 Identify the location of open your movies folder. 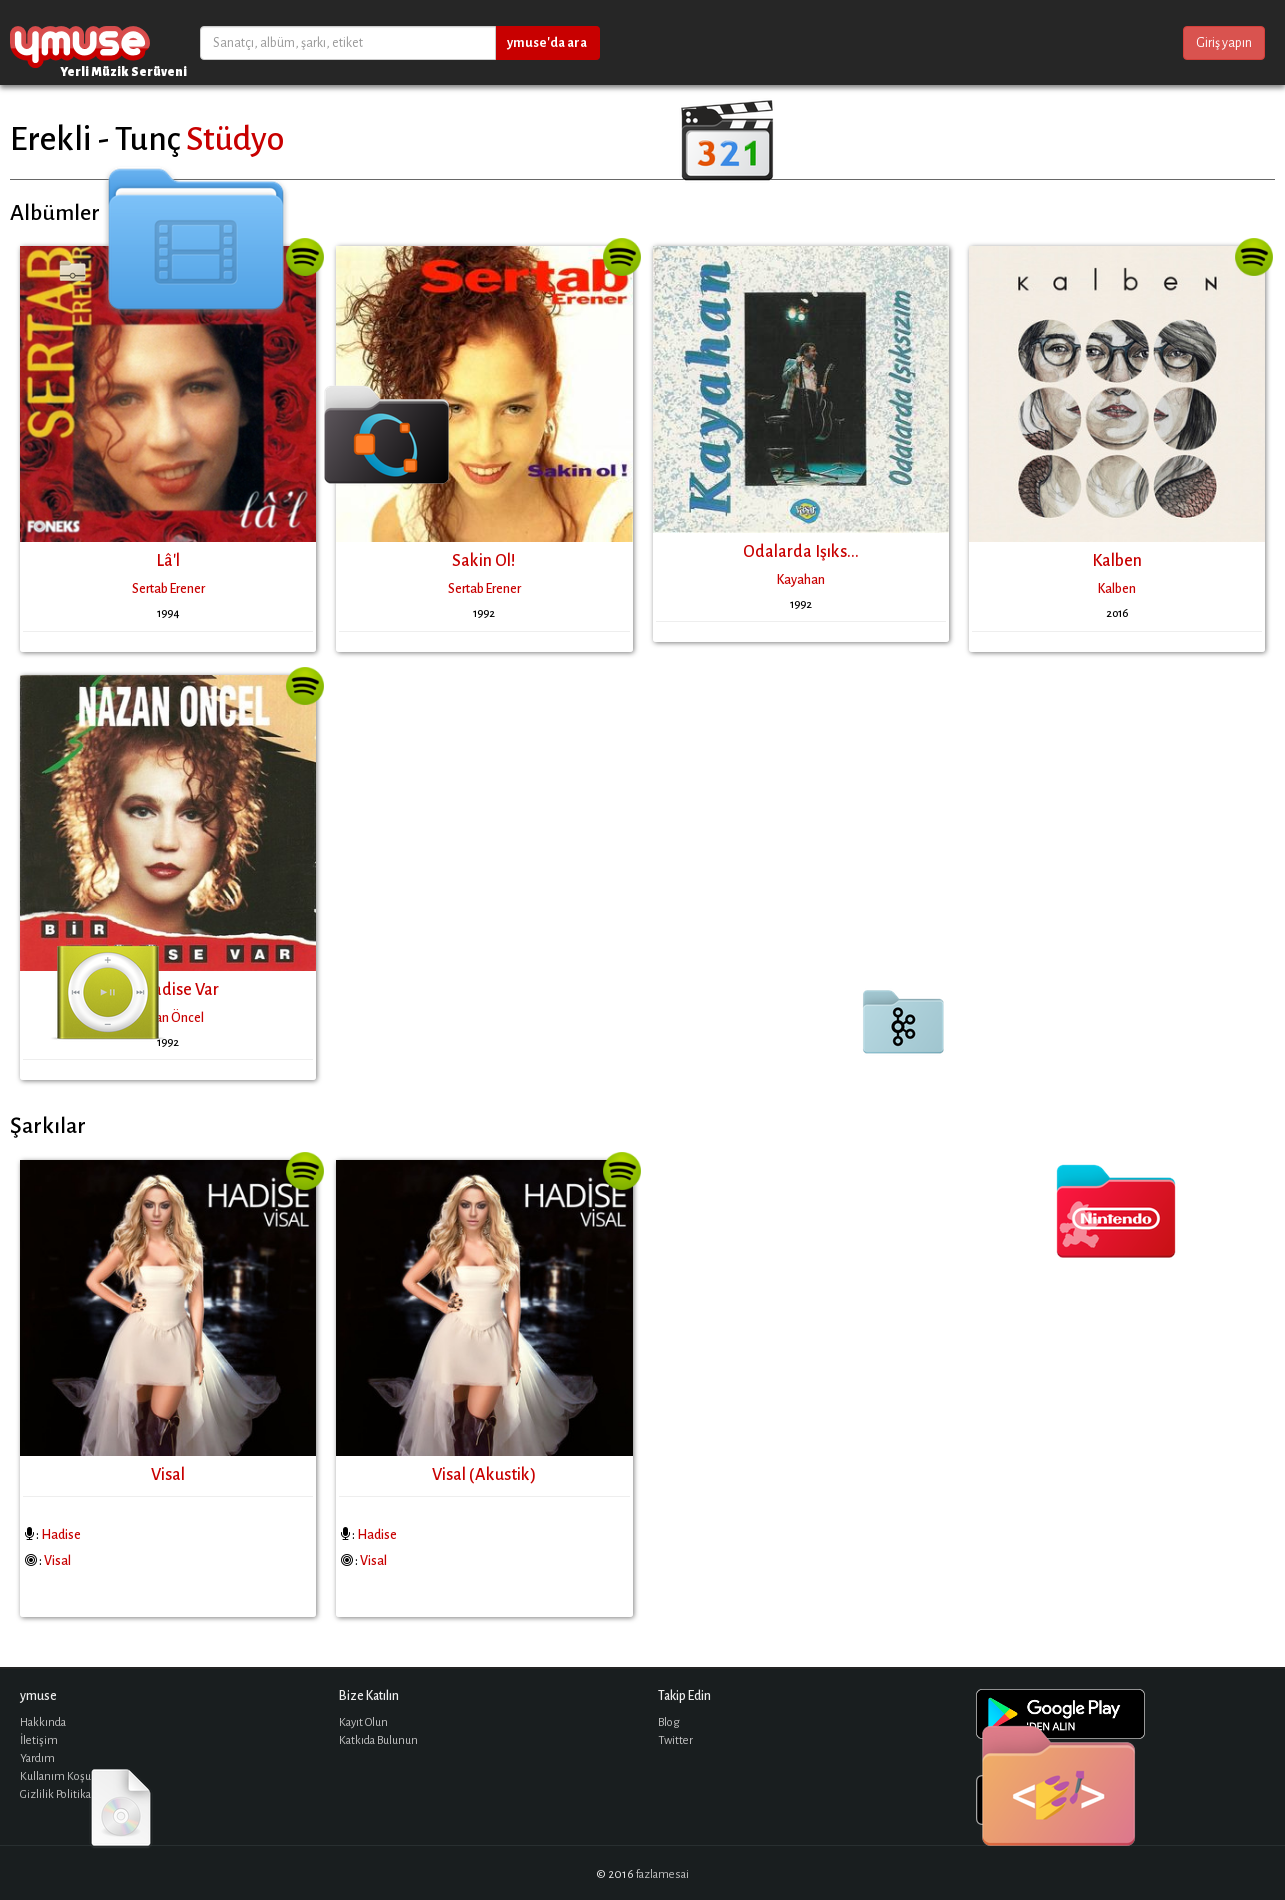
(196, 239).